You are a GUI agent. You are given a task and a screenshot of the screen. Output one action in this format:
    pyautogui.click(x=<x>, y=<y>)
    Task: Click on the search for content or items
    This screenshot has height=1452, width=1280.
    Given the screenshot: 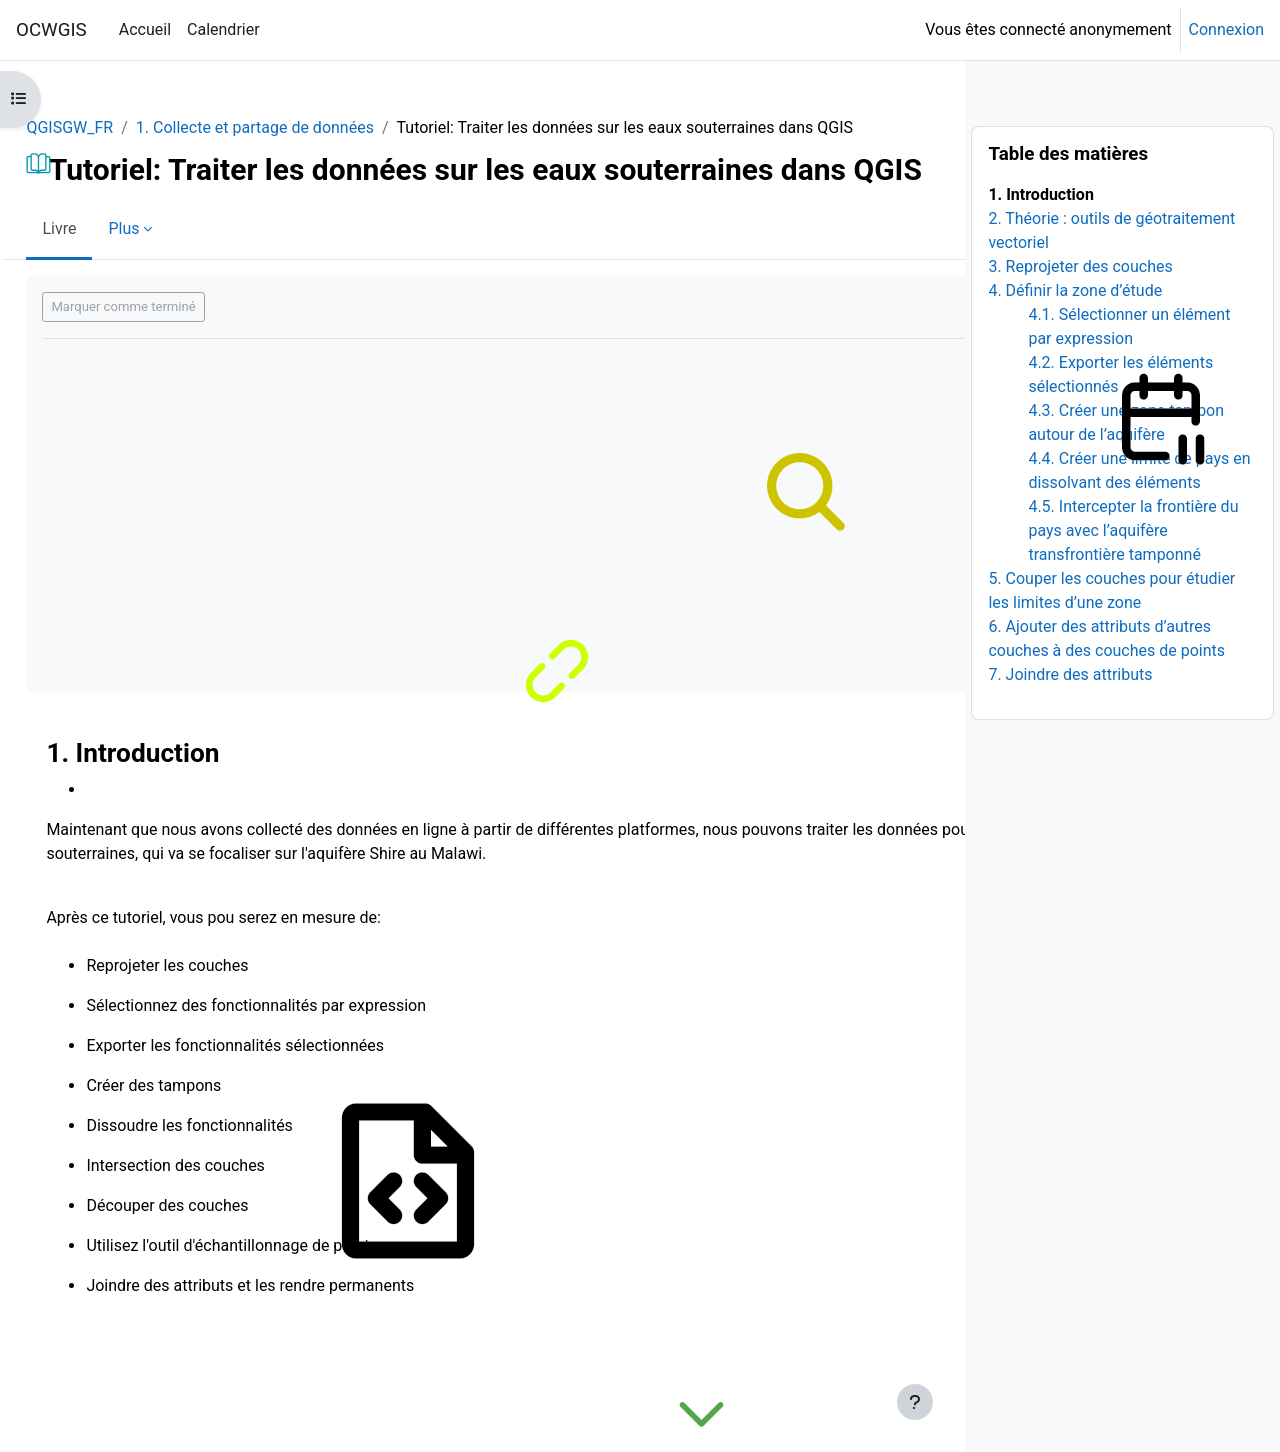 What is the action you would take?
    pyautogui.click(x=806, y=492)
    